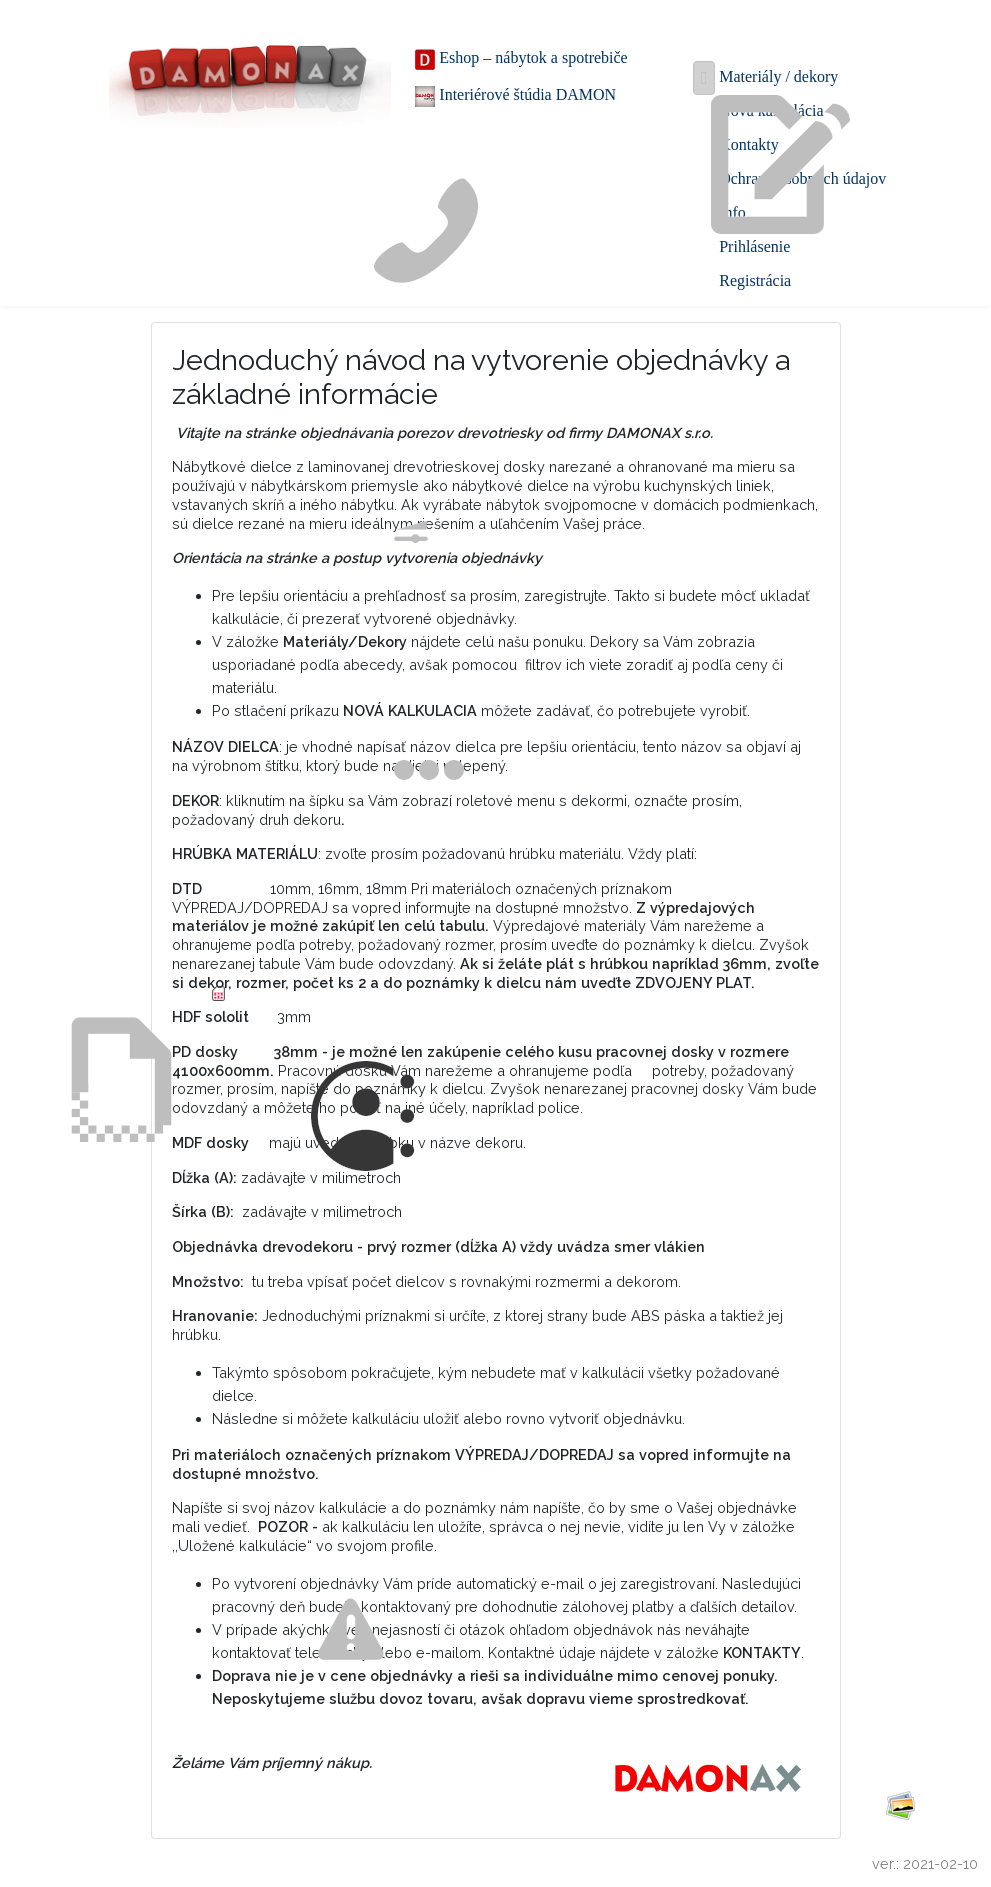 This screenshot has height=1887, width=991. Describe the element at coordinates (411, 532) in the screenshot. I see `adjust audio or speaker volume` at that location.